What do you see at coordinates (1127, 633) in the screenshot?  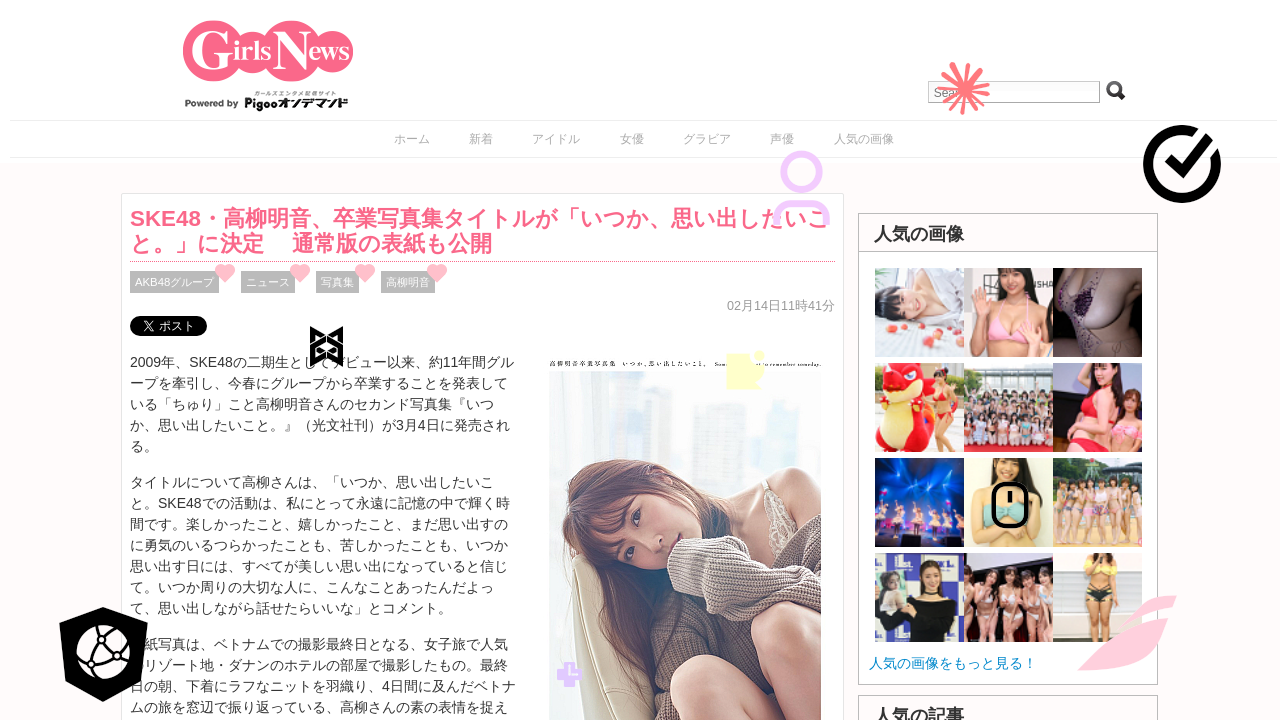 I see `iberia airlines app or website` at bounding box center [1127, 633].